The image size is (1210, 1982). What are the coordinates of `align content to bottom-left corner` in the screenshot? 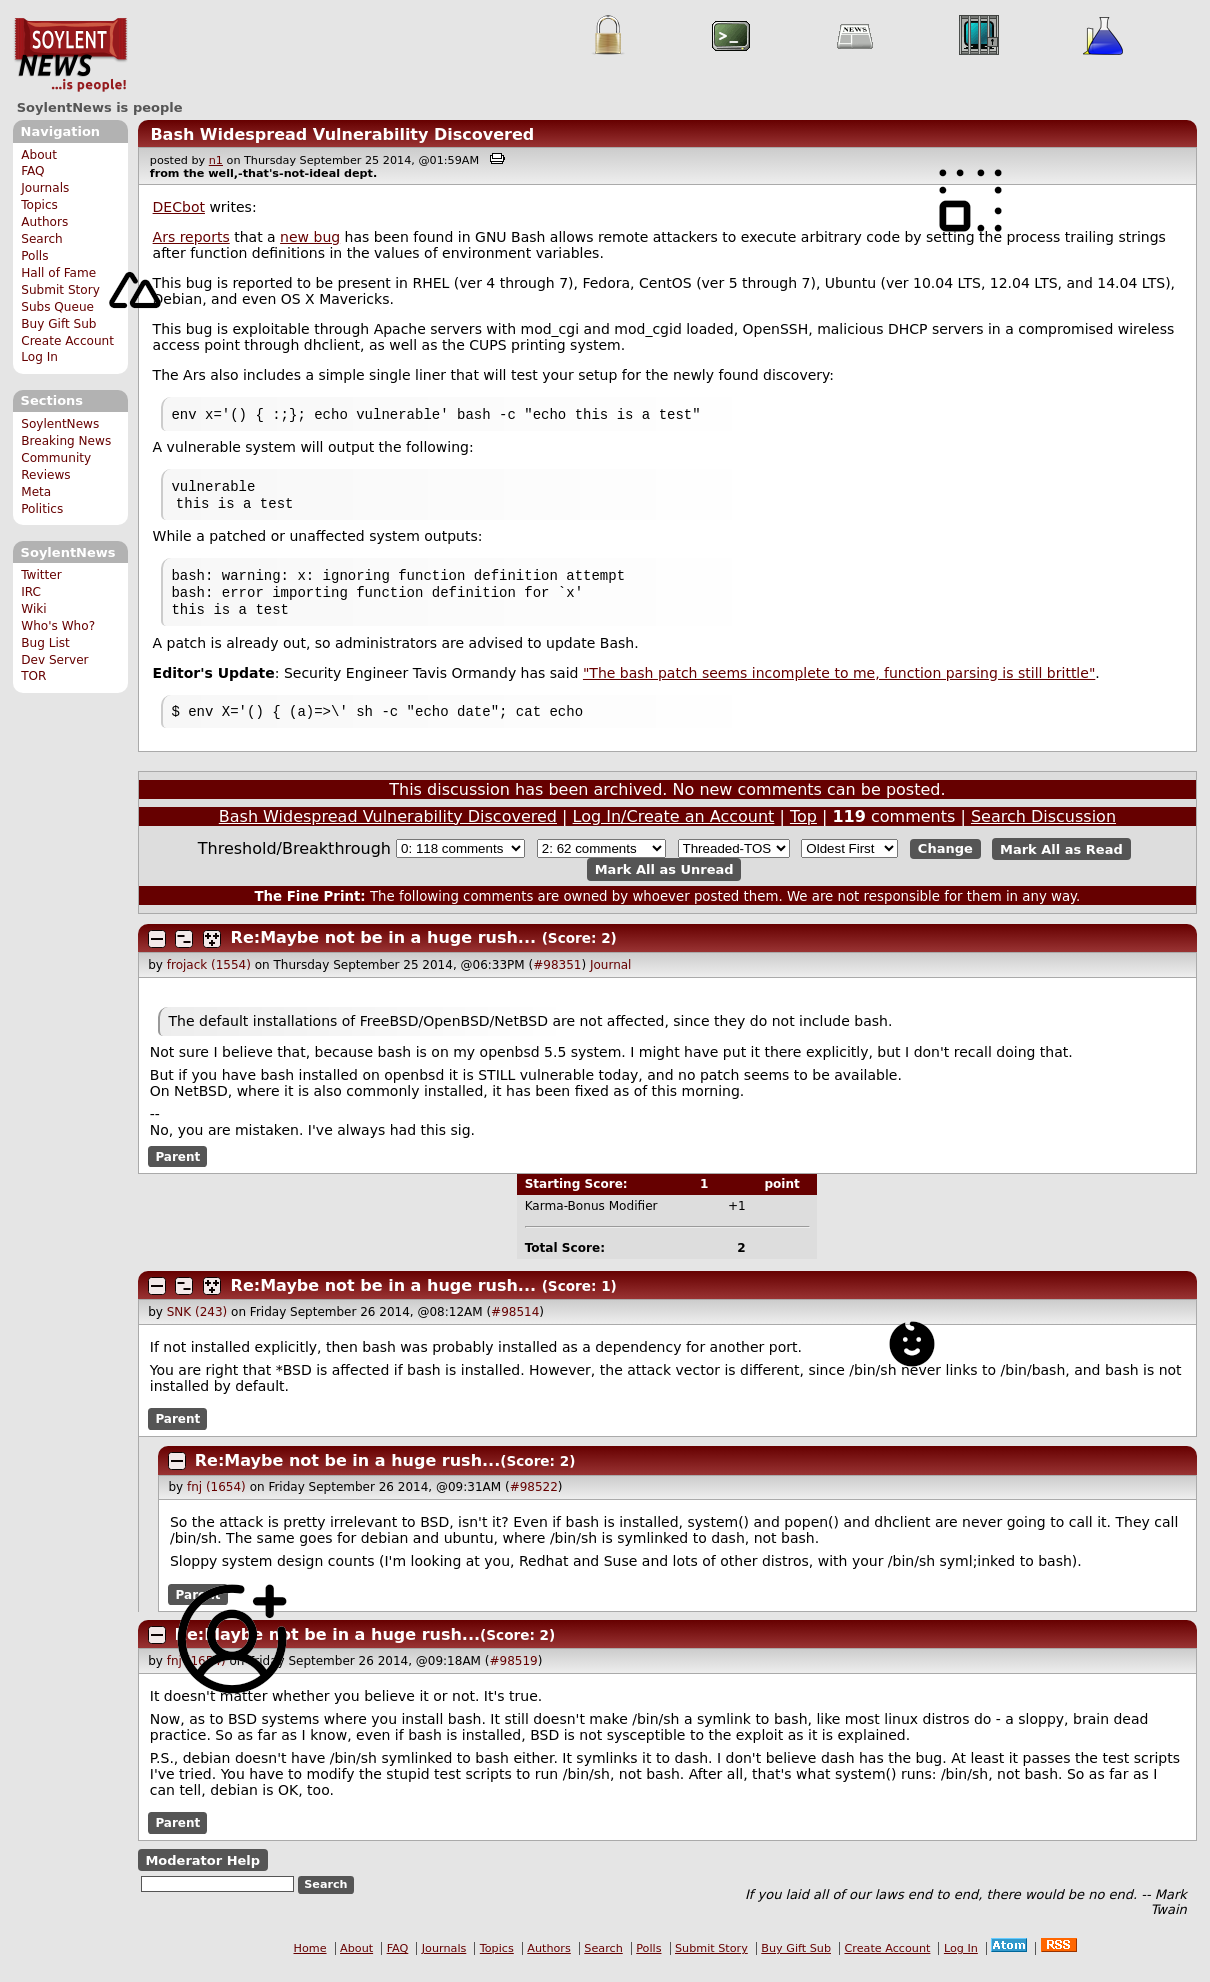 It's located at (970, 200).